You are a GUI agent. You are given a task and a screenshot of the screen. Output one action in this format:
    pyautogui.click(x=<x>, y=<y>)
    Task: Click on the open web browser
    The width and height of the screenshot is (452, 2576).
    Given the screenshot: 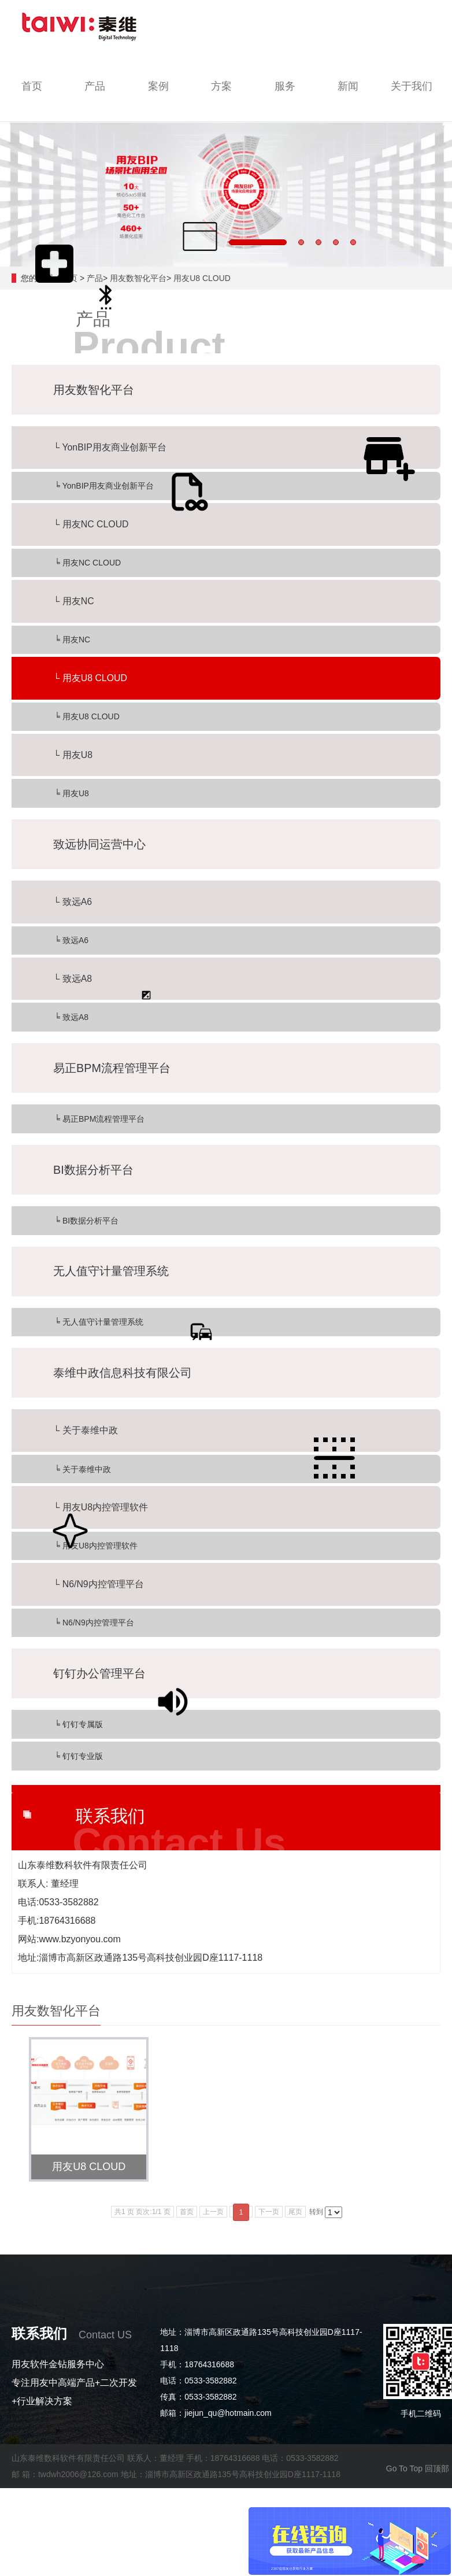 What is the action you would take?
    pyautogui.click(x=200, y=236)
    